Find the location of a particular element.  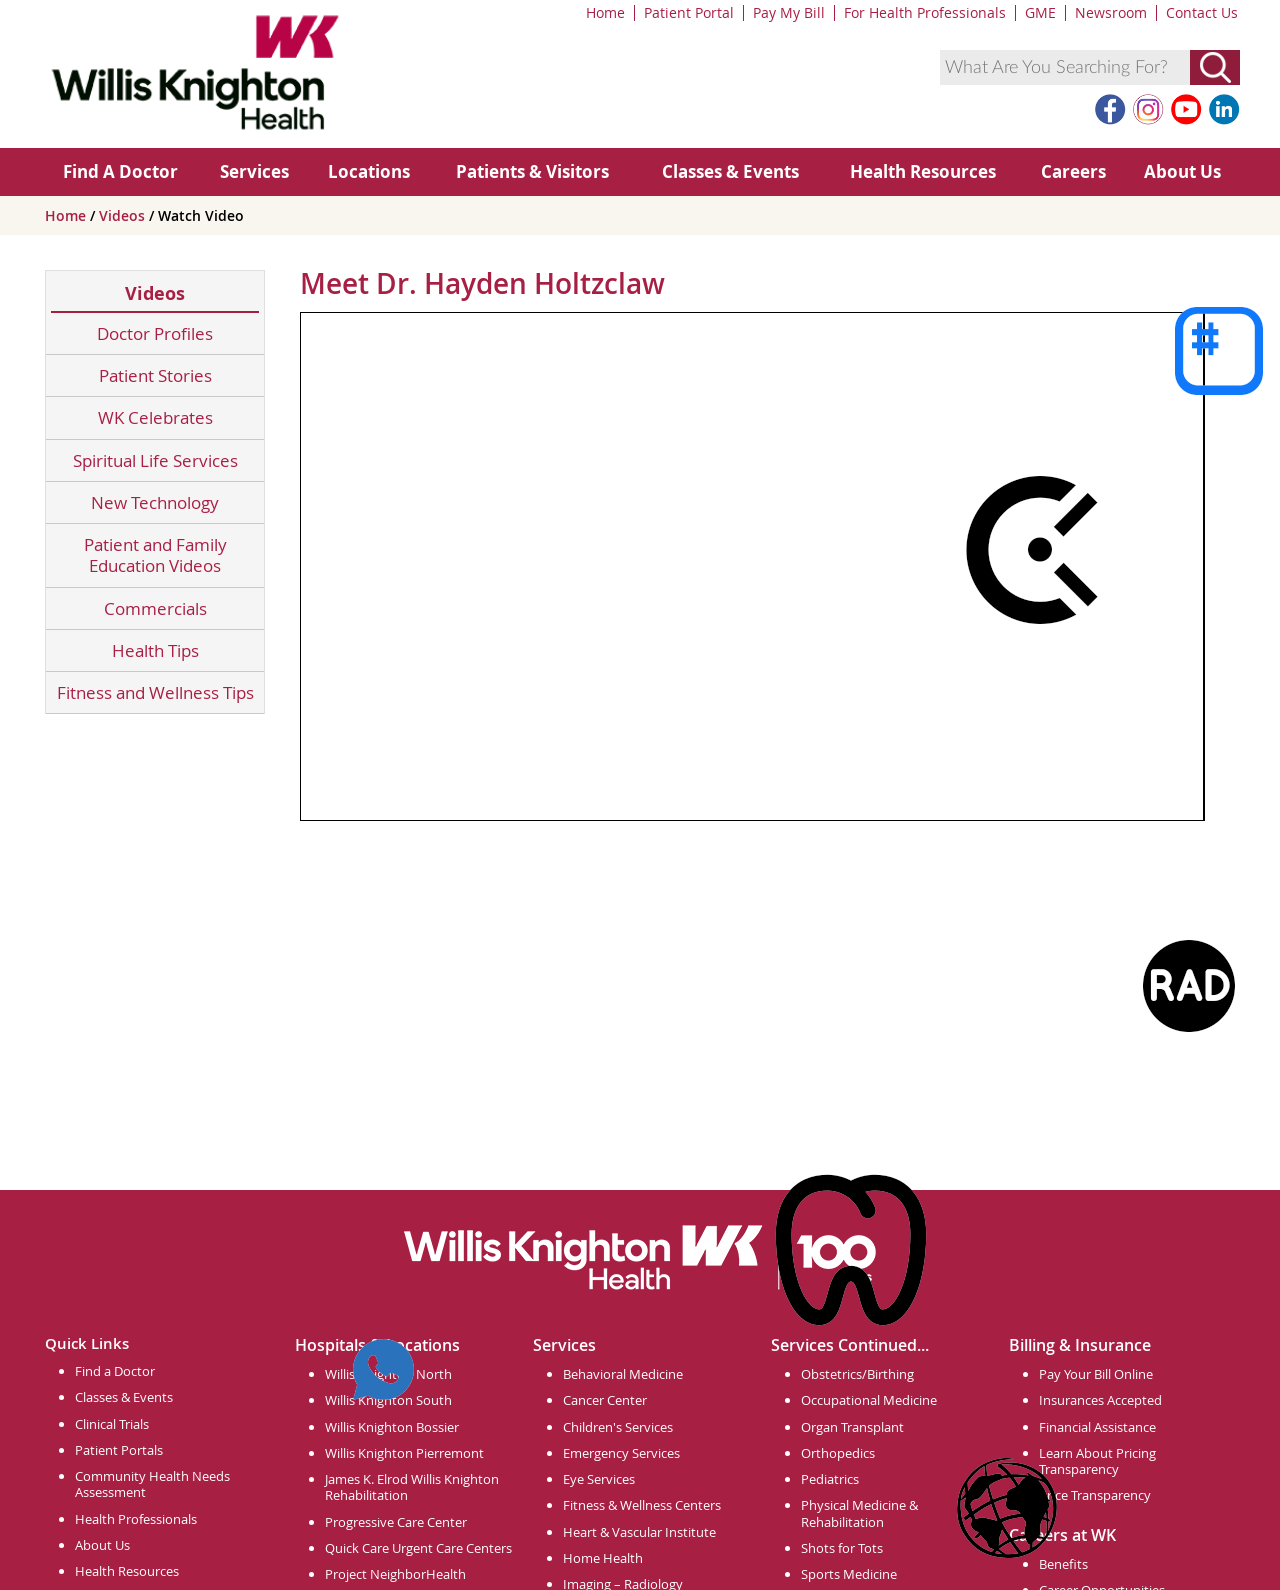

access dental health or dentist services is located at coordinates (851, 1250).